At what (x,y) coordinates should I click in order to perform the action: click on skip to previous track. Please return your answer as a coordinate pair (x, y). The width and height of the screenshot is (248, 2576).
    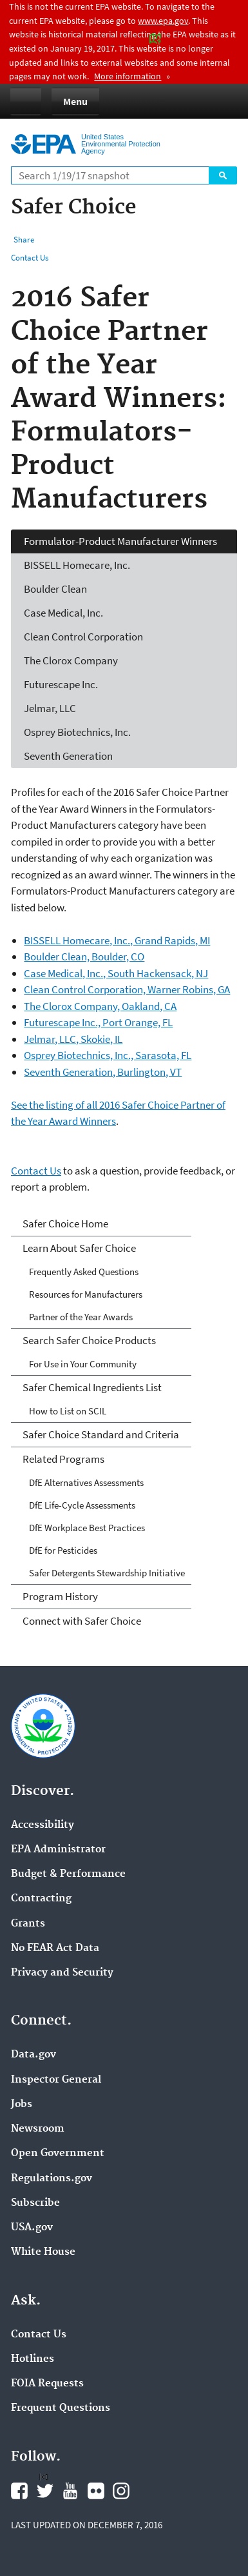
    Looking at the image, I should click on (43, 2477).